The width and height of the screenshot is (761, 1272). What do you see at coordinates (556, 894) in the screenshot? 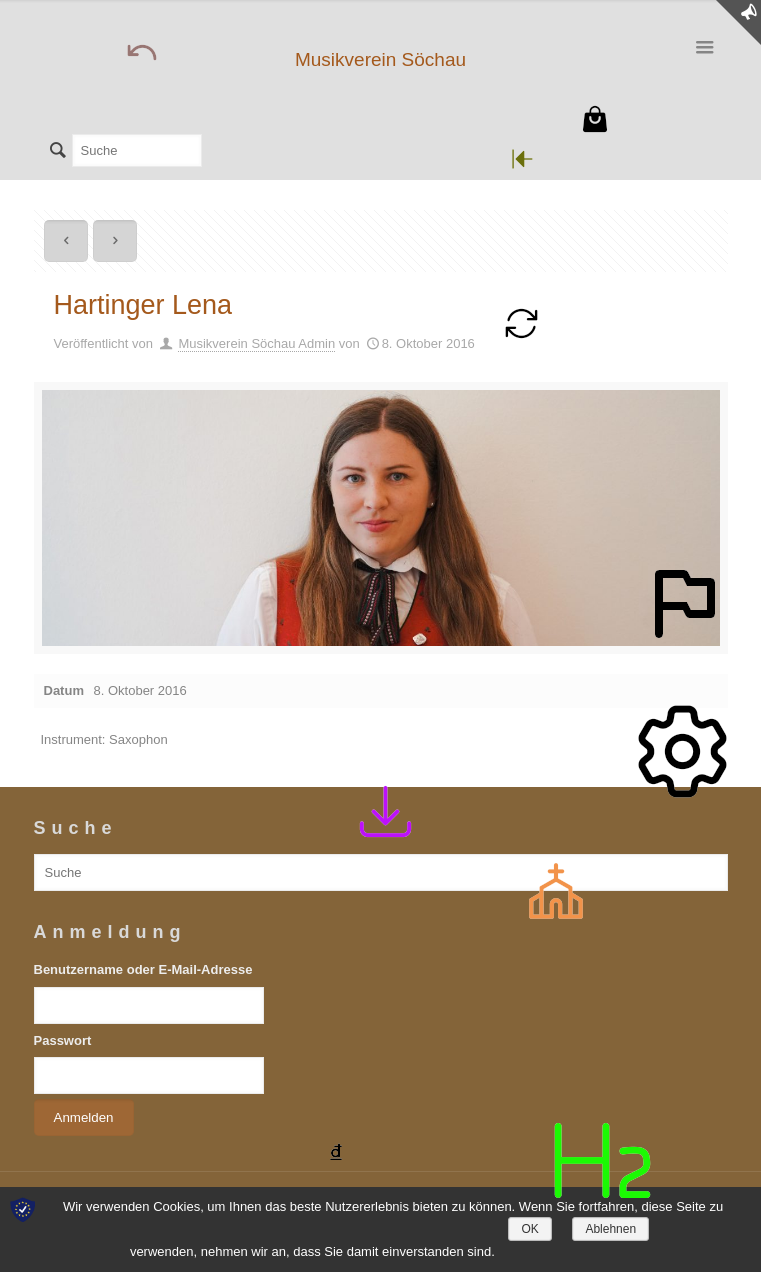
I see `indicates a nearby church or place of worship` at bounding box center [556, 894].